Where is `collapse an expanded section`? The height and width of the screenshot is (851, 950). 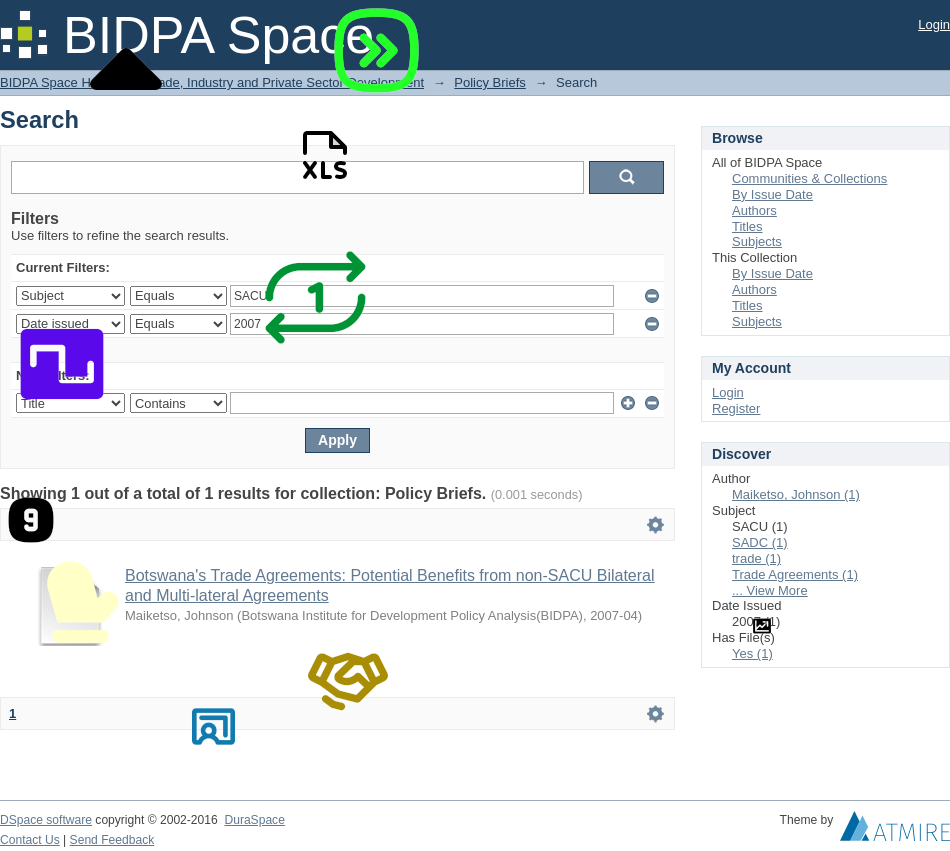 collapse an expanded section is located at coordinates (126, 72).